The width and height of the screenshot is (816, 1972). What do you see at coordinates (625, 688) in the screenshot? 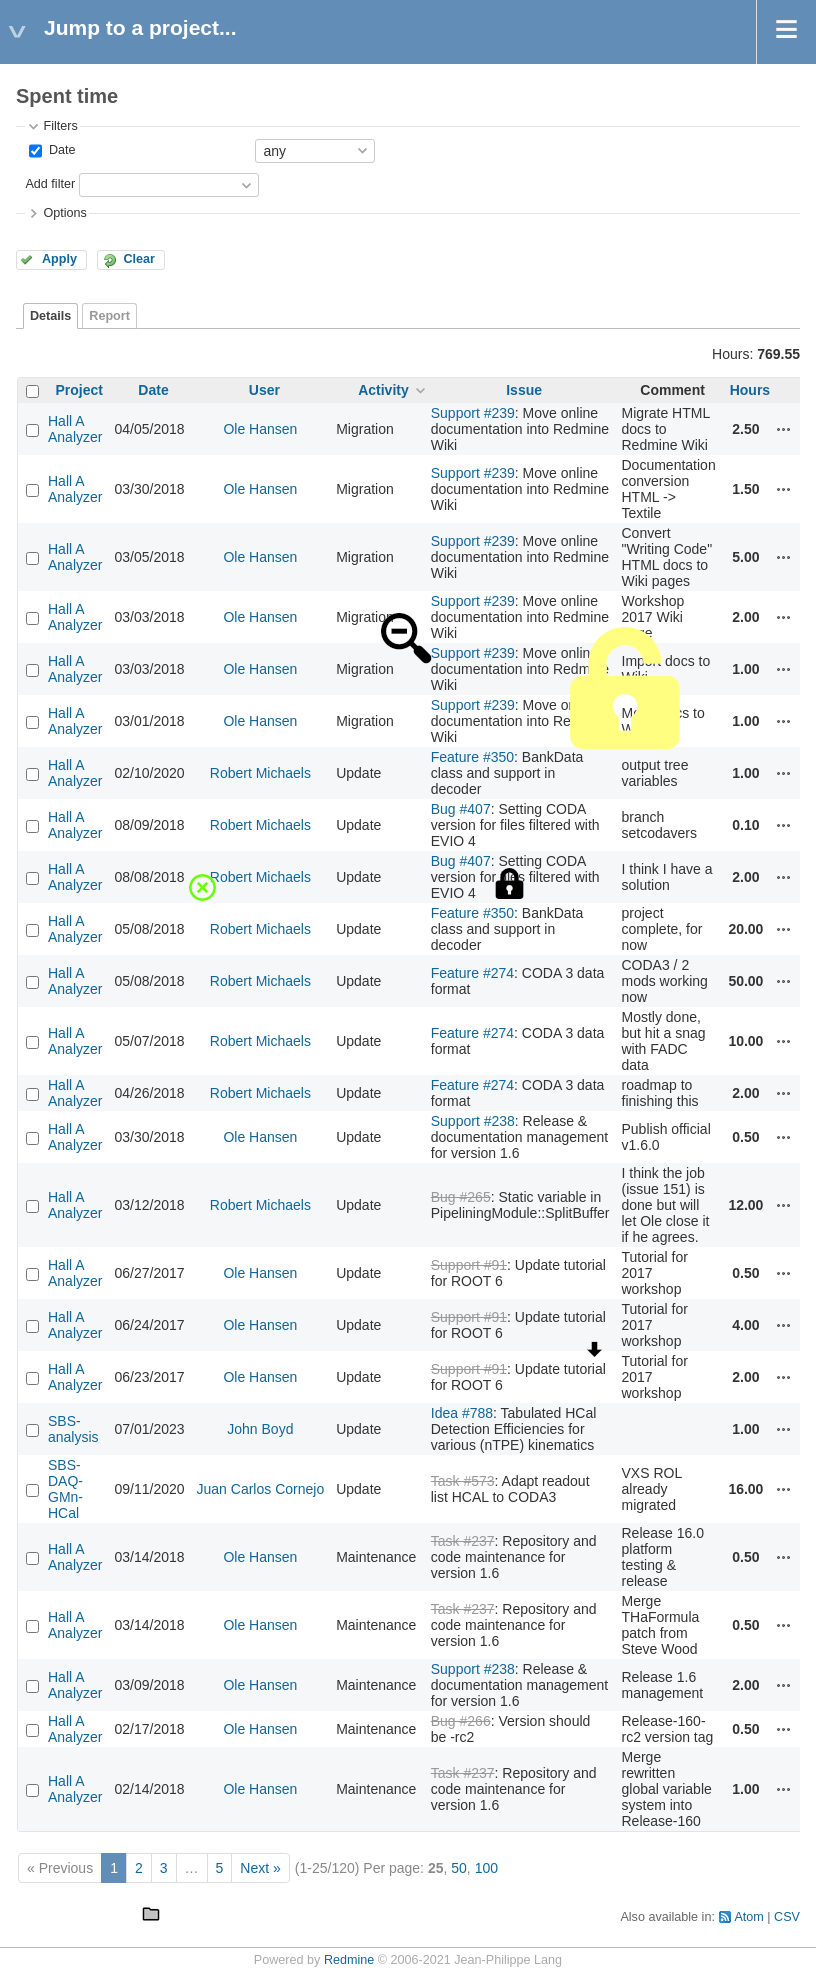
I see `unlock or access secured content` at bounding box center [625, 688].